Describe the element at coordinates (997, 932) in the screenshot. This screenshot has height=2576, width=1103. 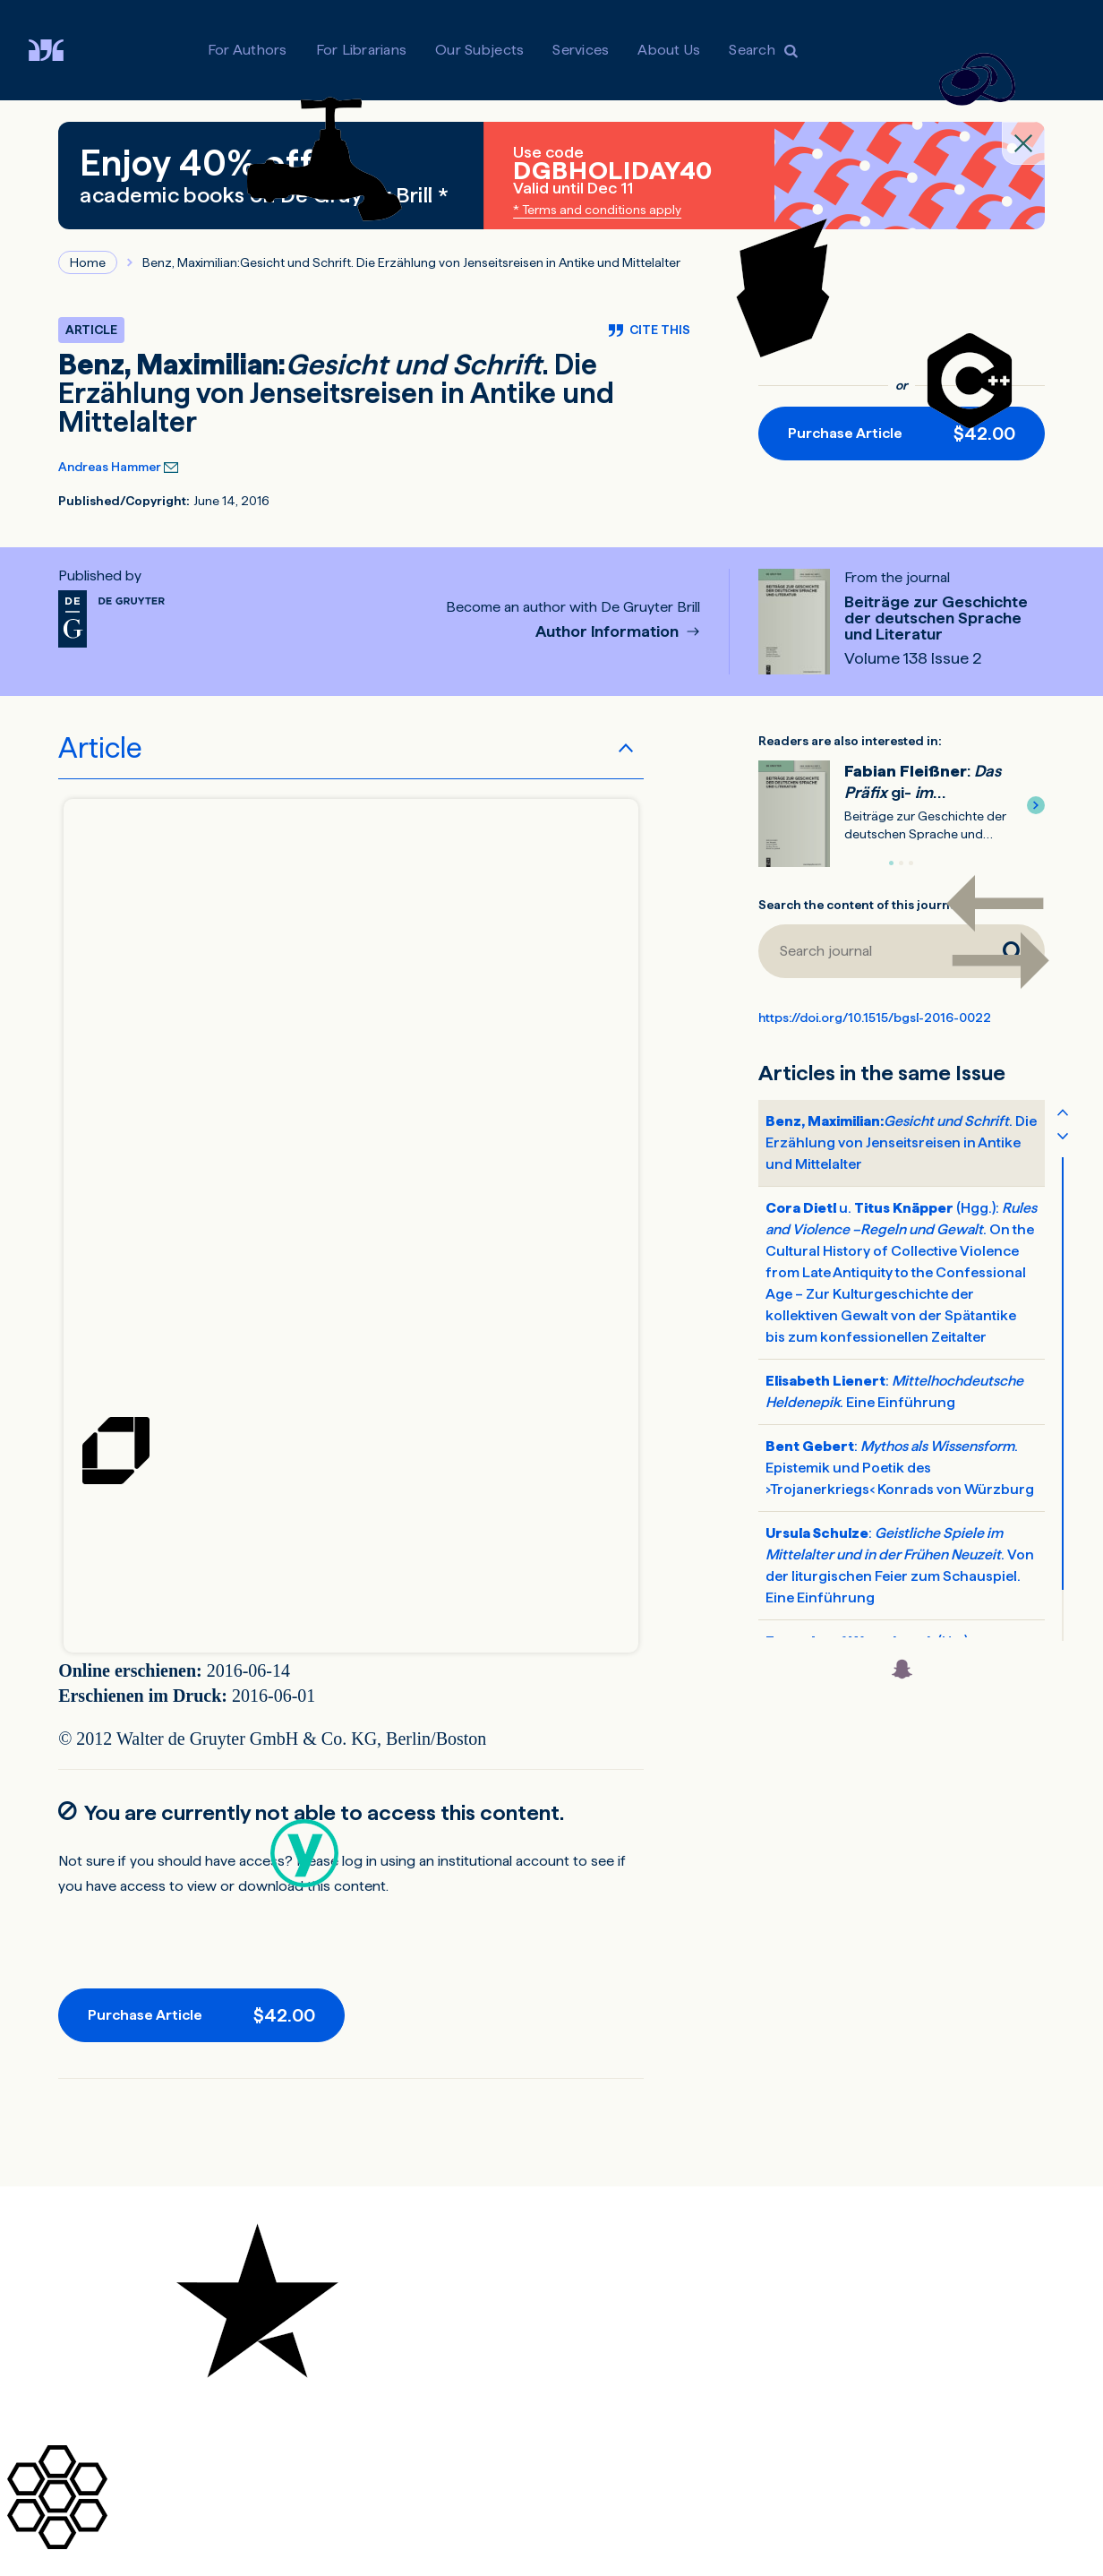
I see `switch or swap between two items` at that location.